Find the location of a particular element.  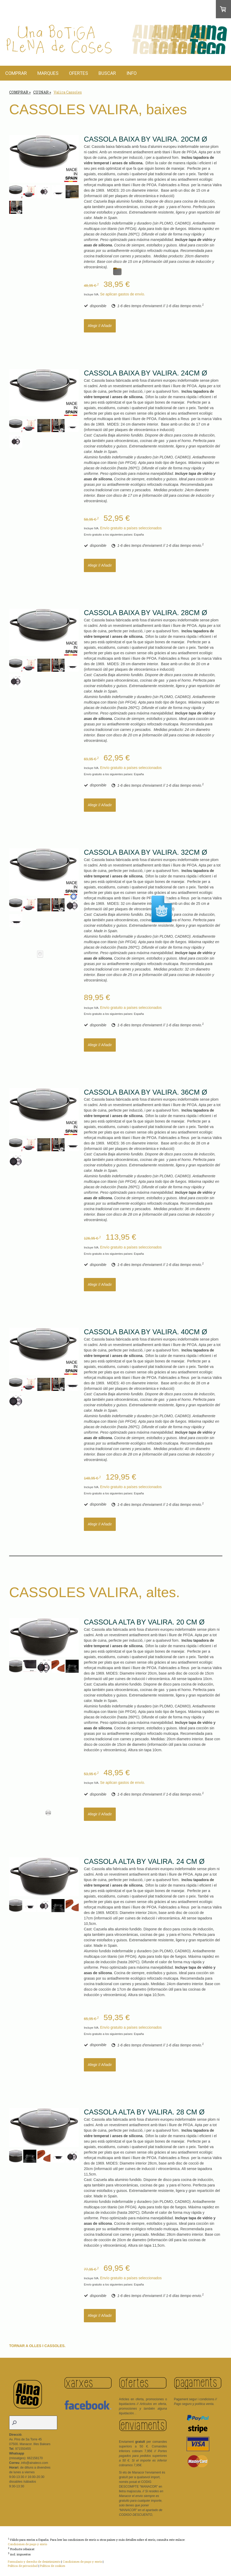

image is currently loading is located at coordinates (40, 954).